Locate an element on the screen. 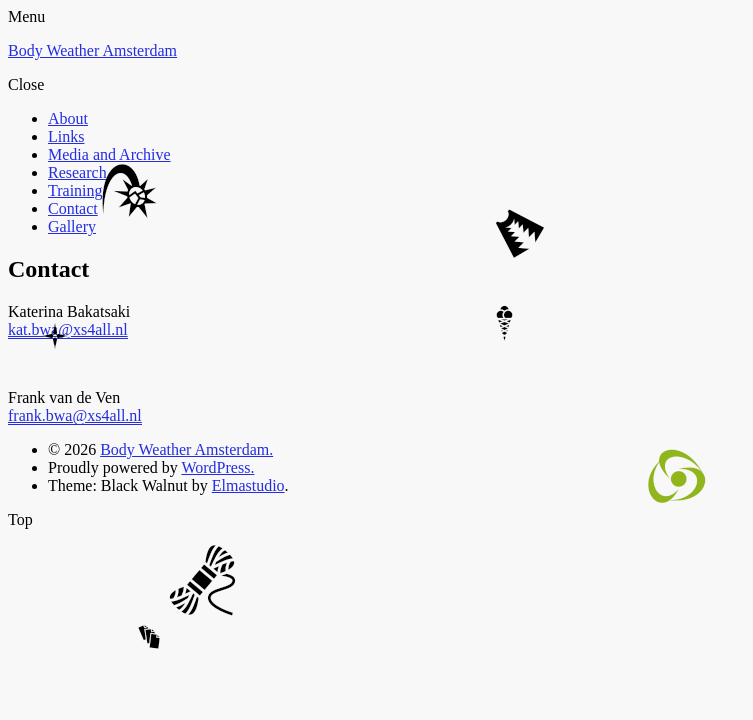 This screenshot has height=720, width=753. initialize spike trap or hazard is located at coordinates (55, 336).